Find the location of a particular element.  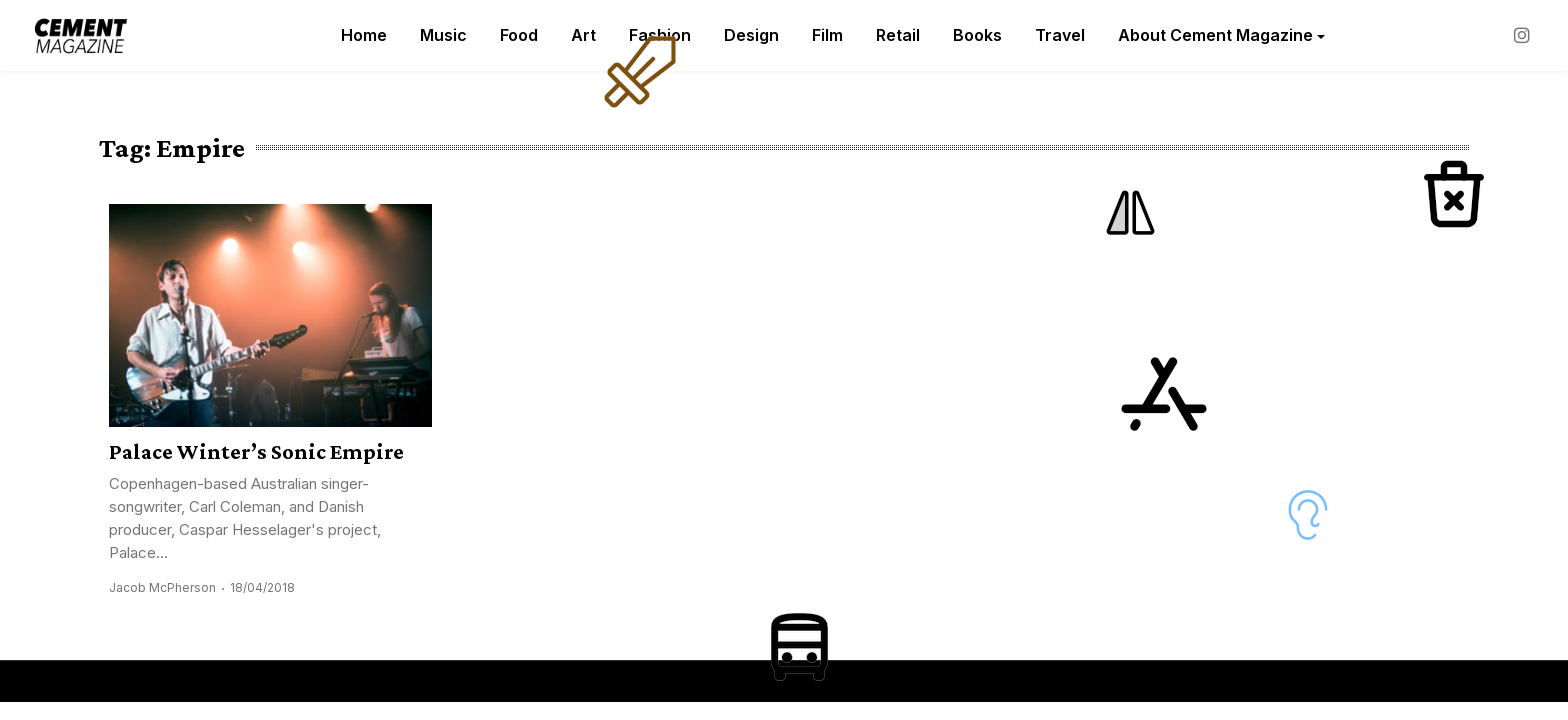

flip image horizontally is located at coordinates (1130, 214).